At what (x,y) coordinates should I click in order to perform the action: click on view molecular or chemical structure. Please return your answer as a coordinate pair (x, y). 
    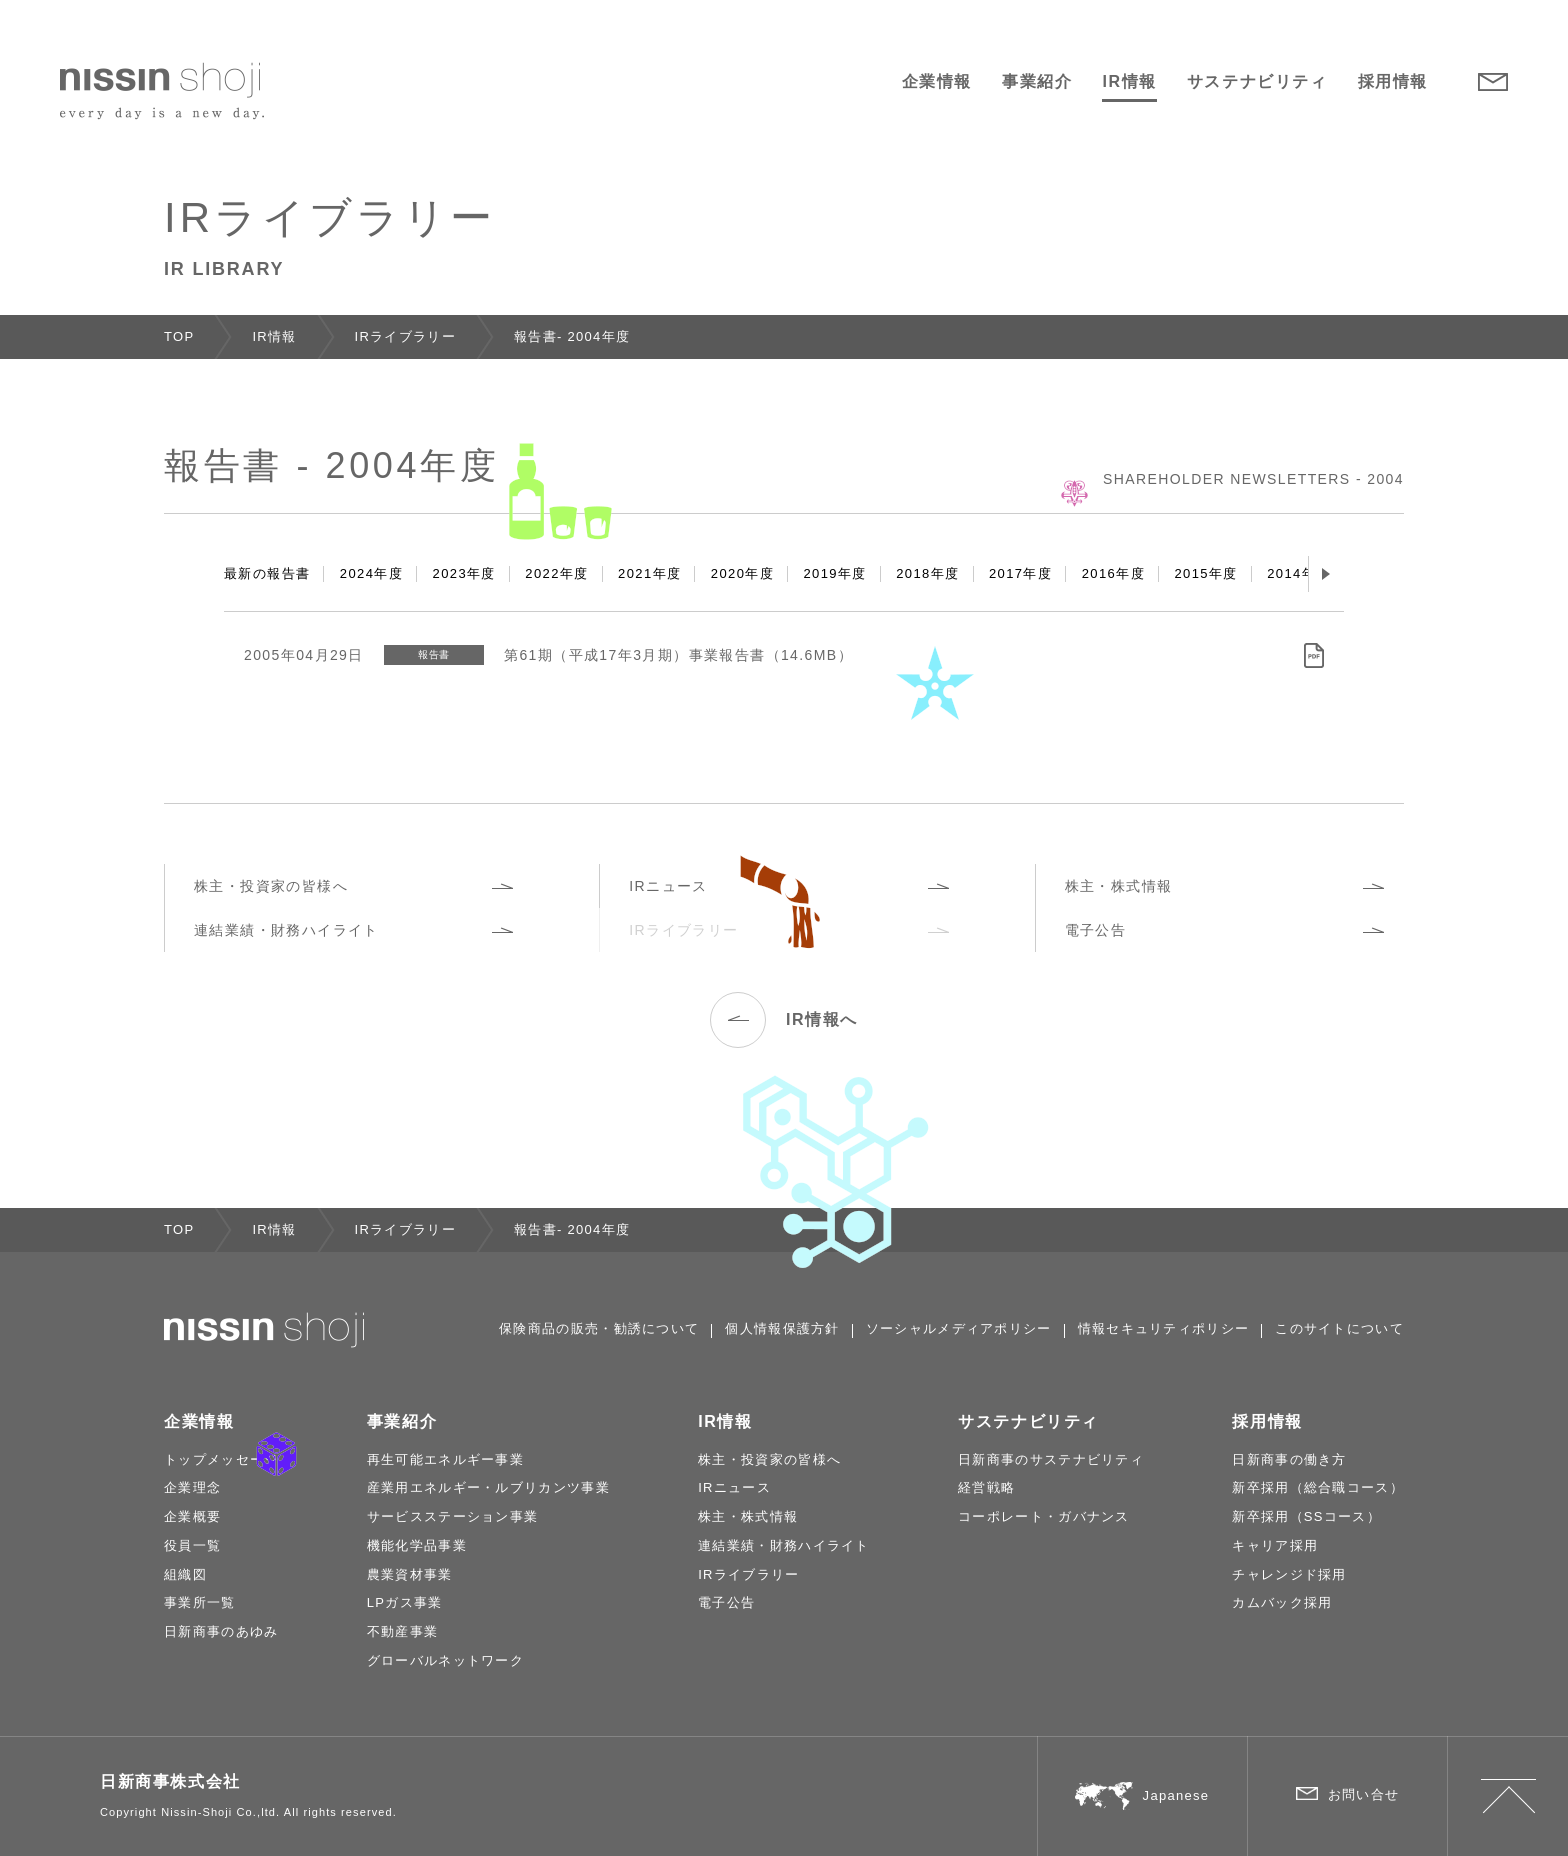
    Looking at the image, I should click on (835, 1172).